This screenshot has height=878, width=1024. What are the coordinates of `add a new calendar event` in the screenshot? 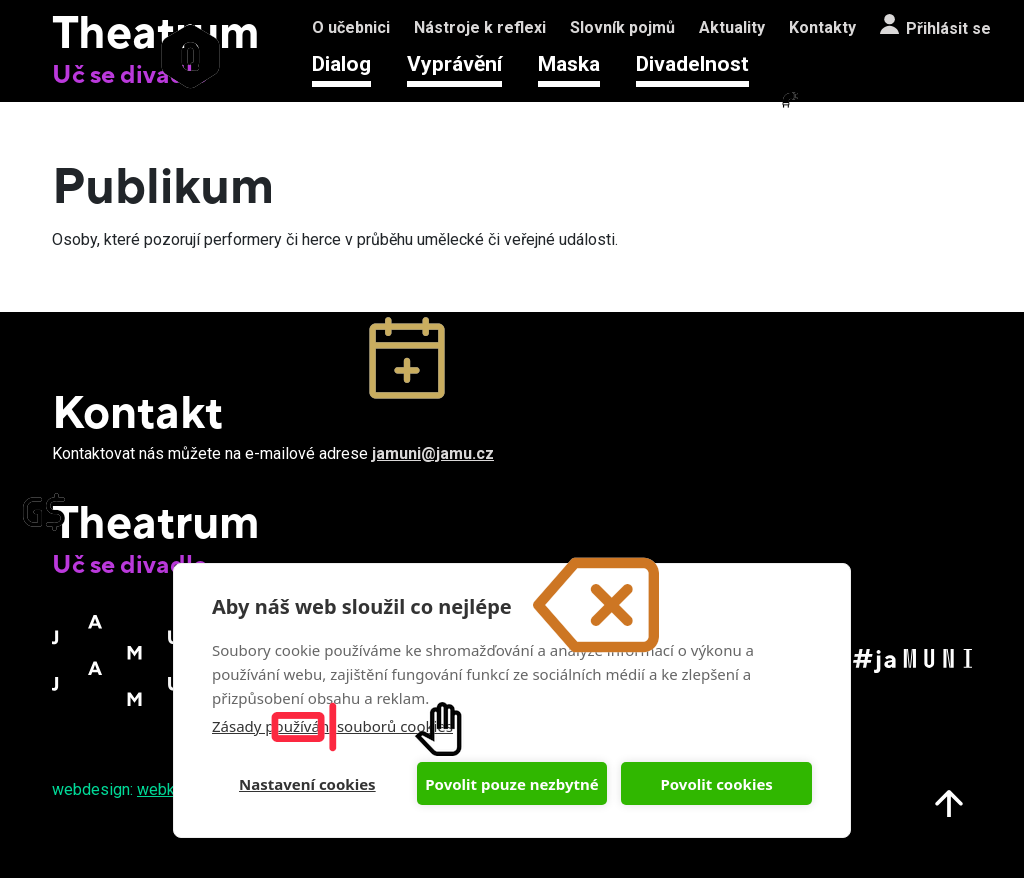 It's located at (407, 361).